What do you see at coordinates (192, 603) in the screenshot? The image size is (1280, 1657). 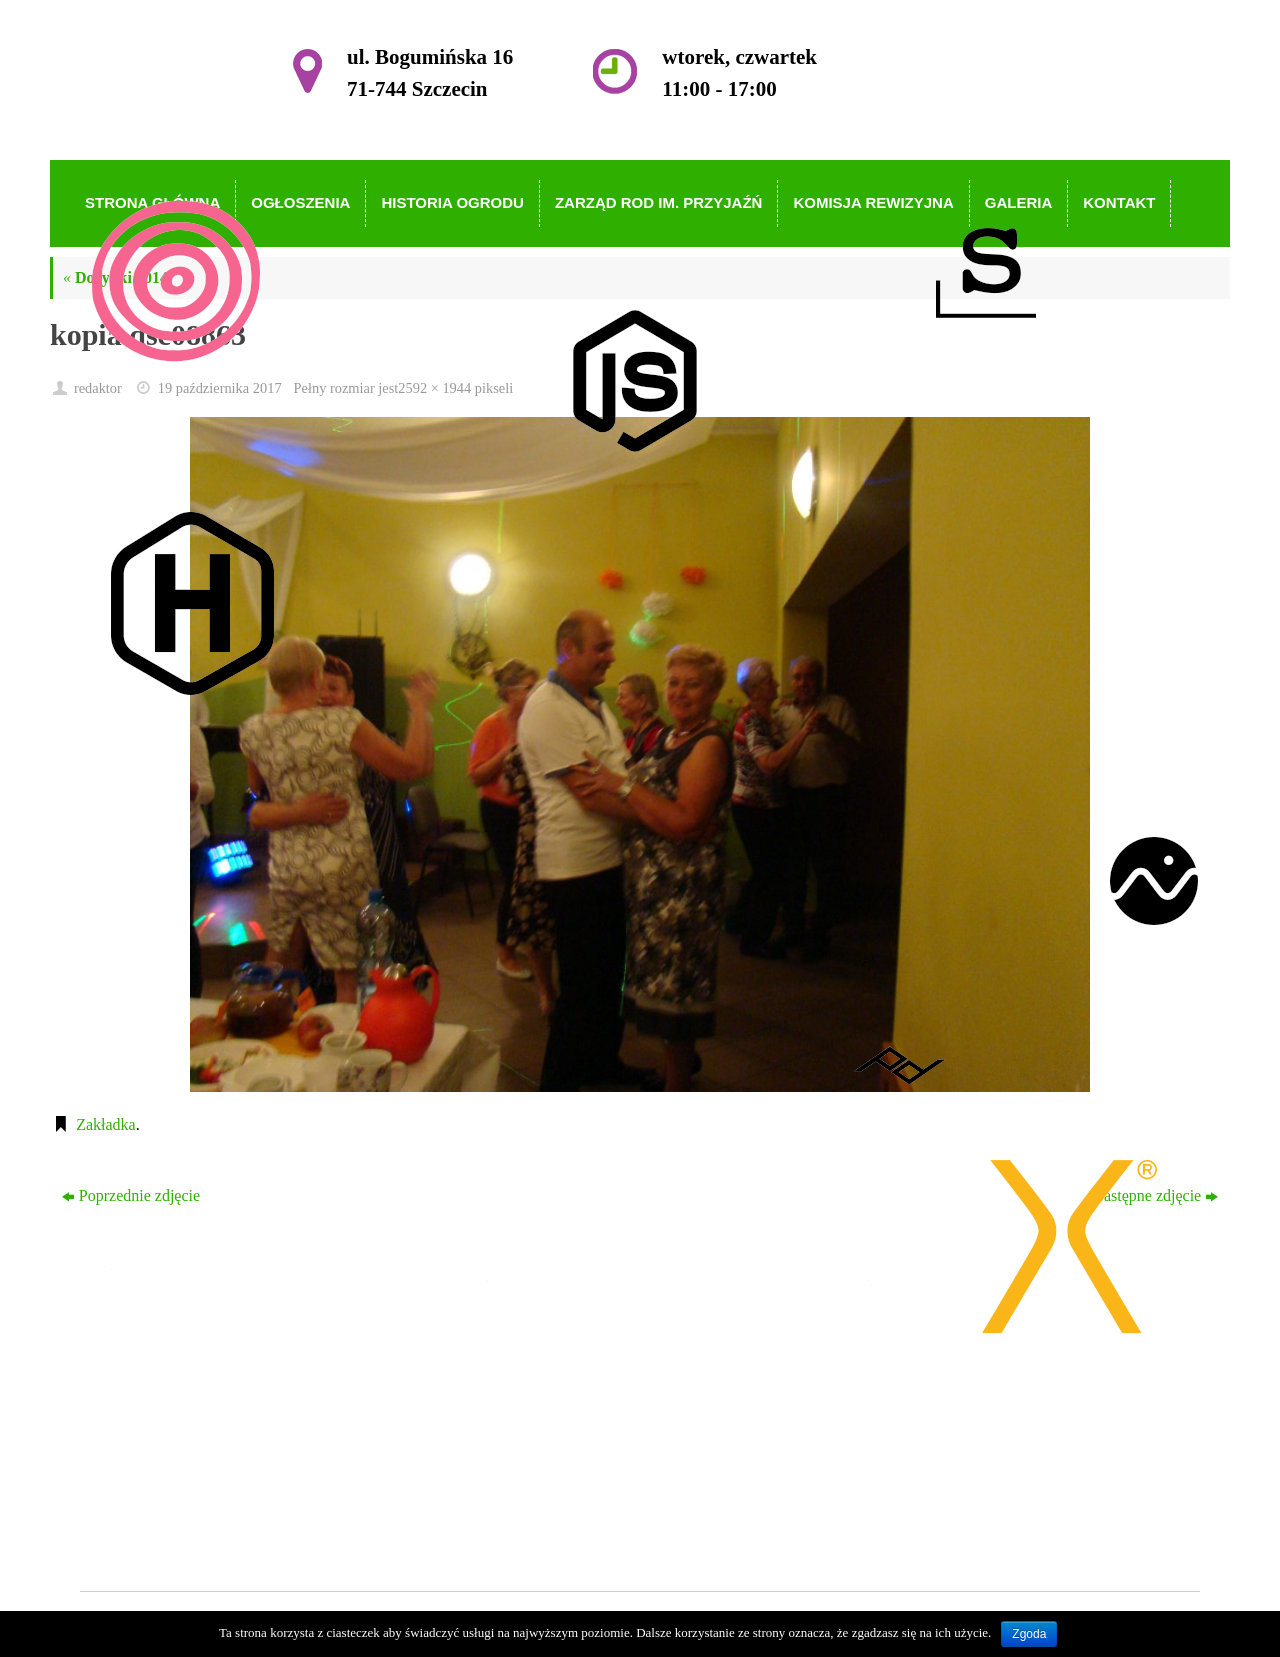 I see `Hugo static site generator logo` at bounding box center [192, 603].